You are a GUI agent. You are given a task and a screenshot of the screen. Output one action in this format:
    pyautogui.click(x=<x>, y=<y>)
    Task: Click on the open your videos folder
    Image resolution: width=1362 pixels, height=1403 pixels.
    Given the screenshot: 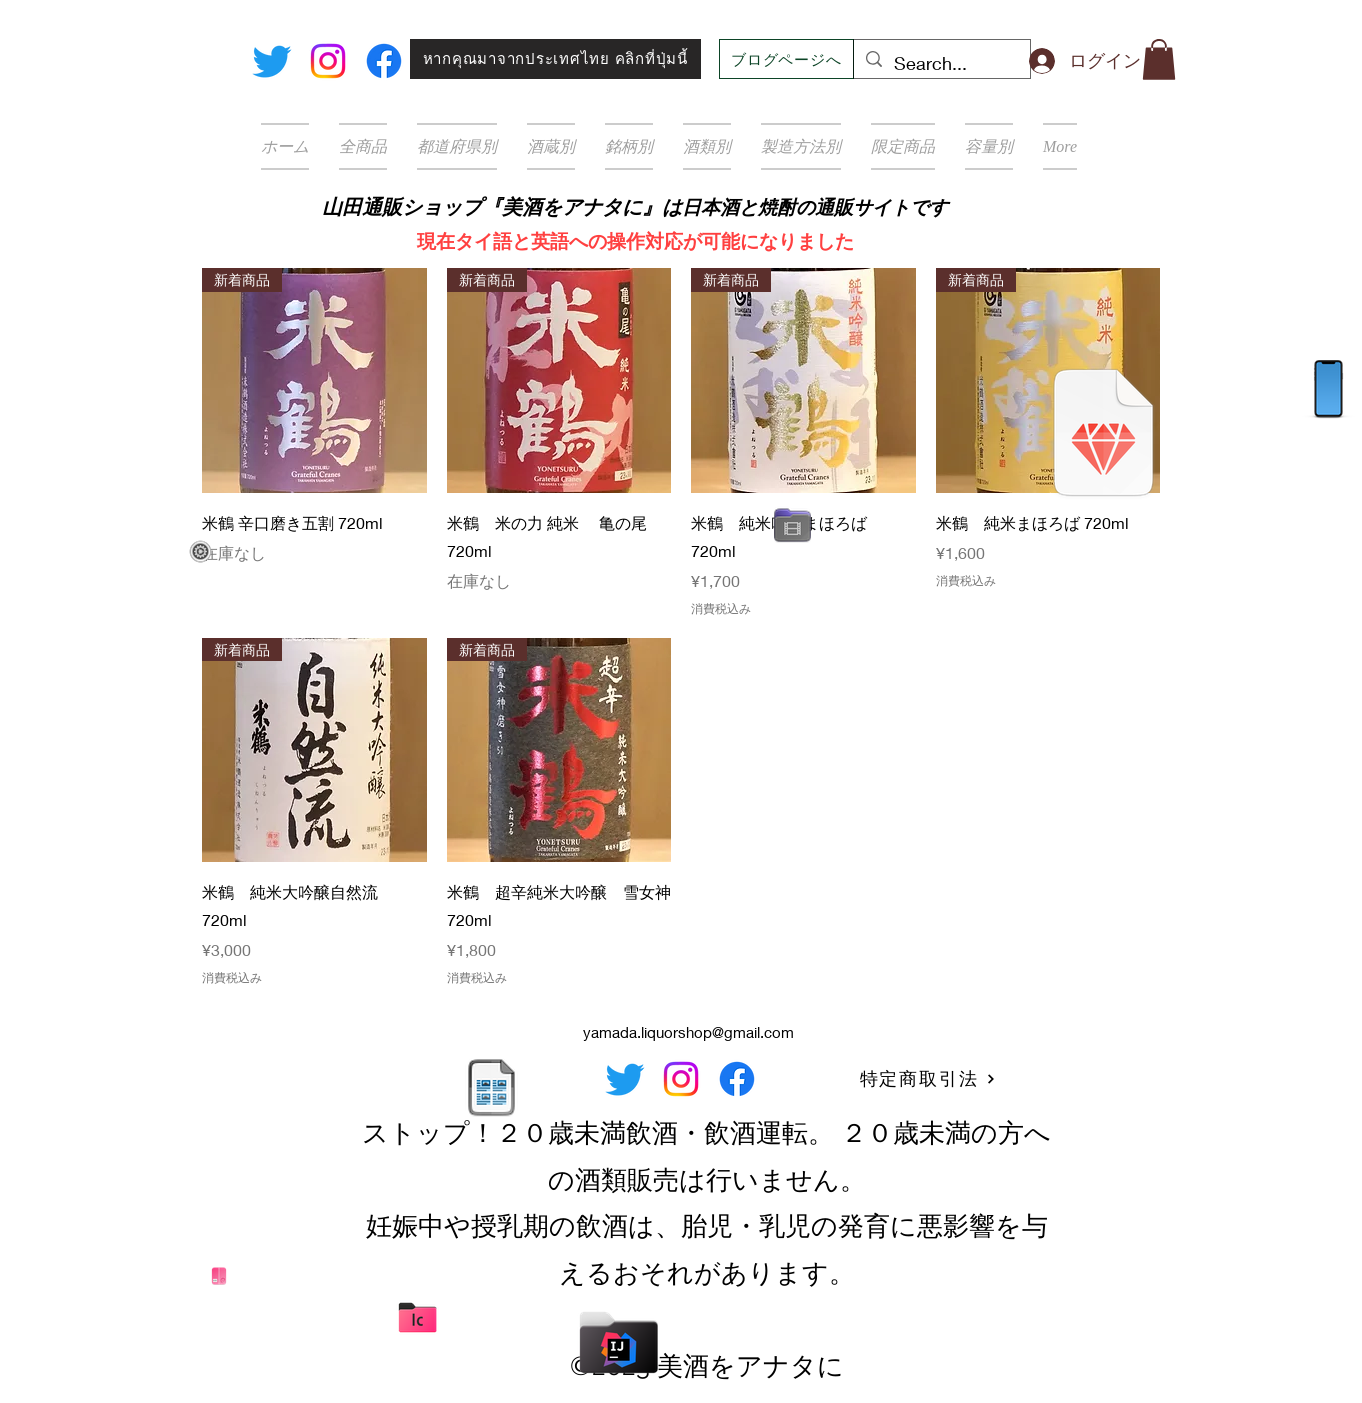 What is the action you would take?
    pyautogui.click(x=792, y=524)
    